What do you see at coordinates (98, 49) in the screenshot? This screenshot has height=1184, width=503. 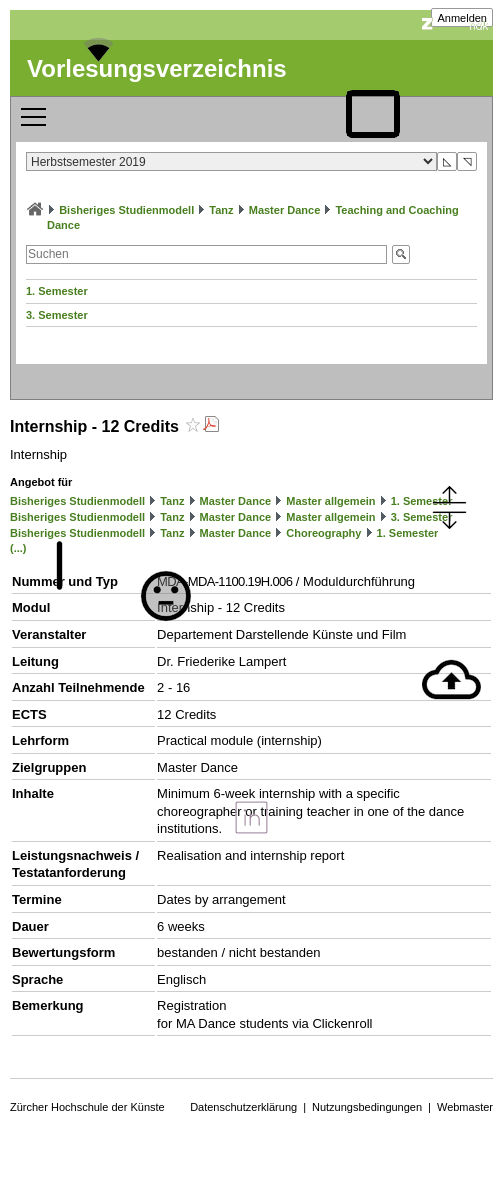 I see `indicates active wifi connection` at bounding box center [98, 49].